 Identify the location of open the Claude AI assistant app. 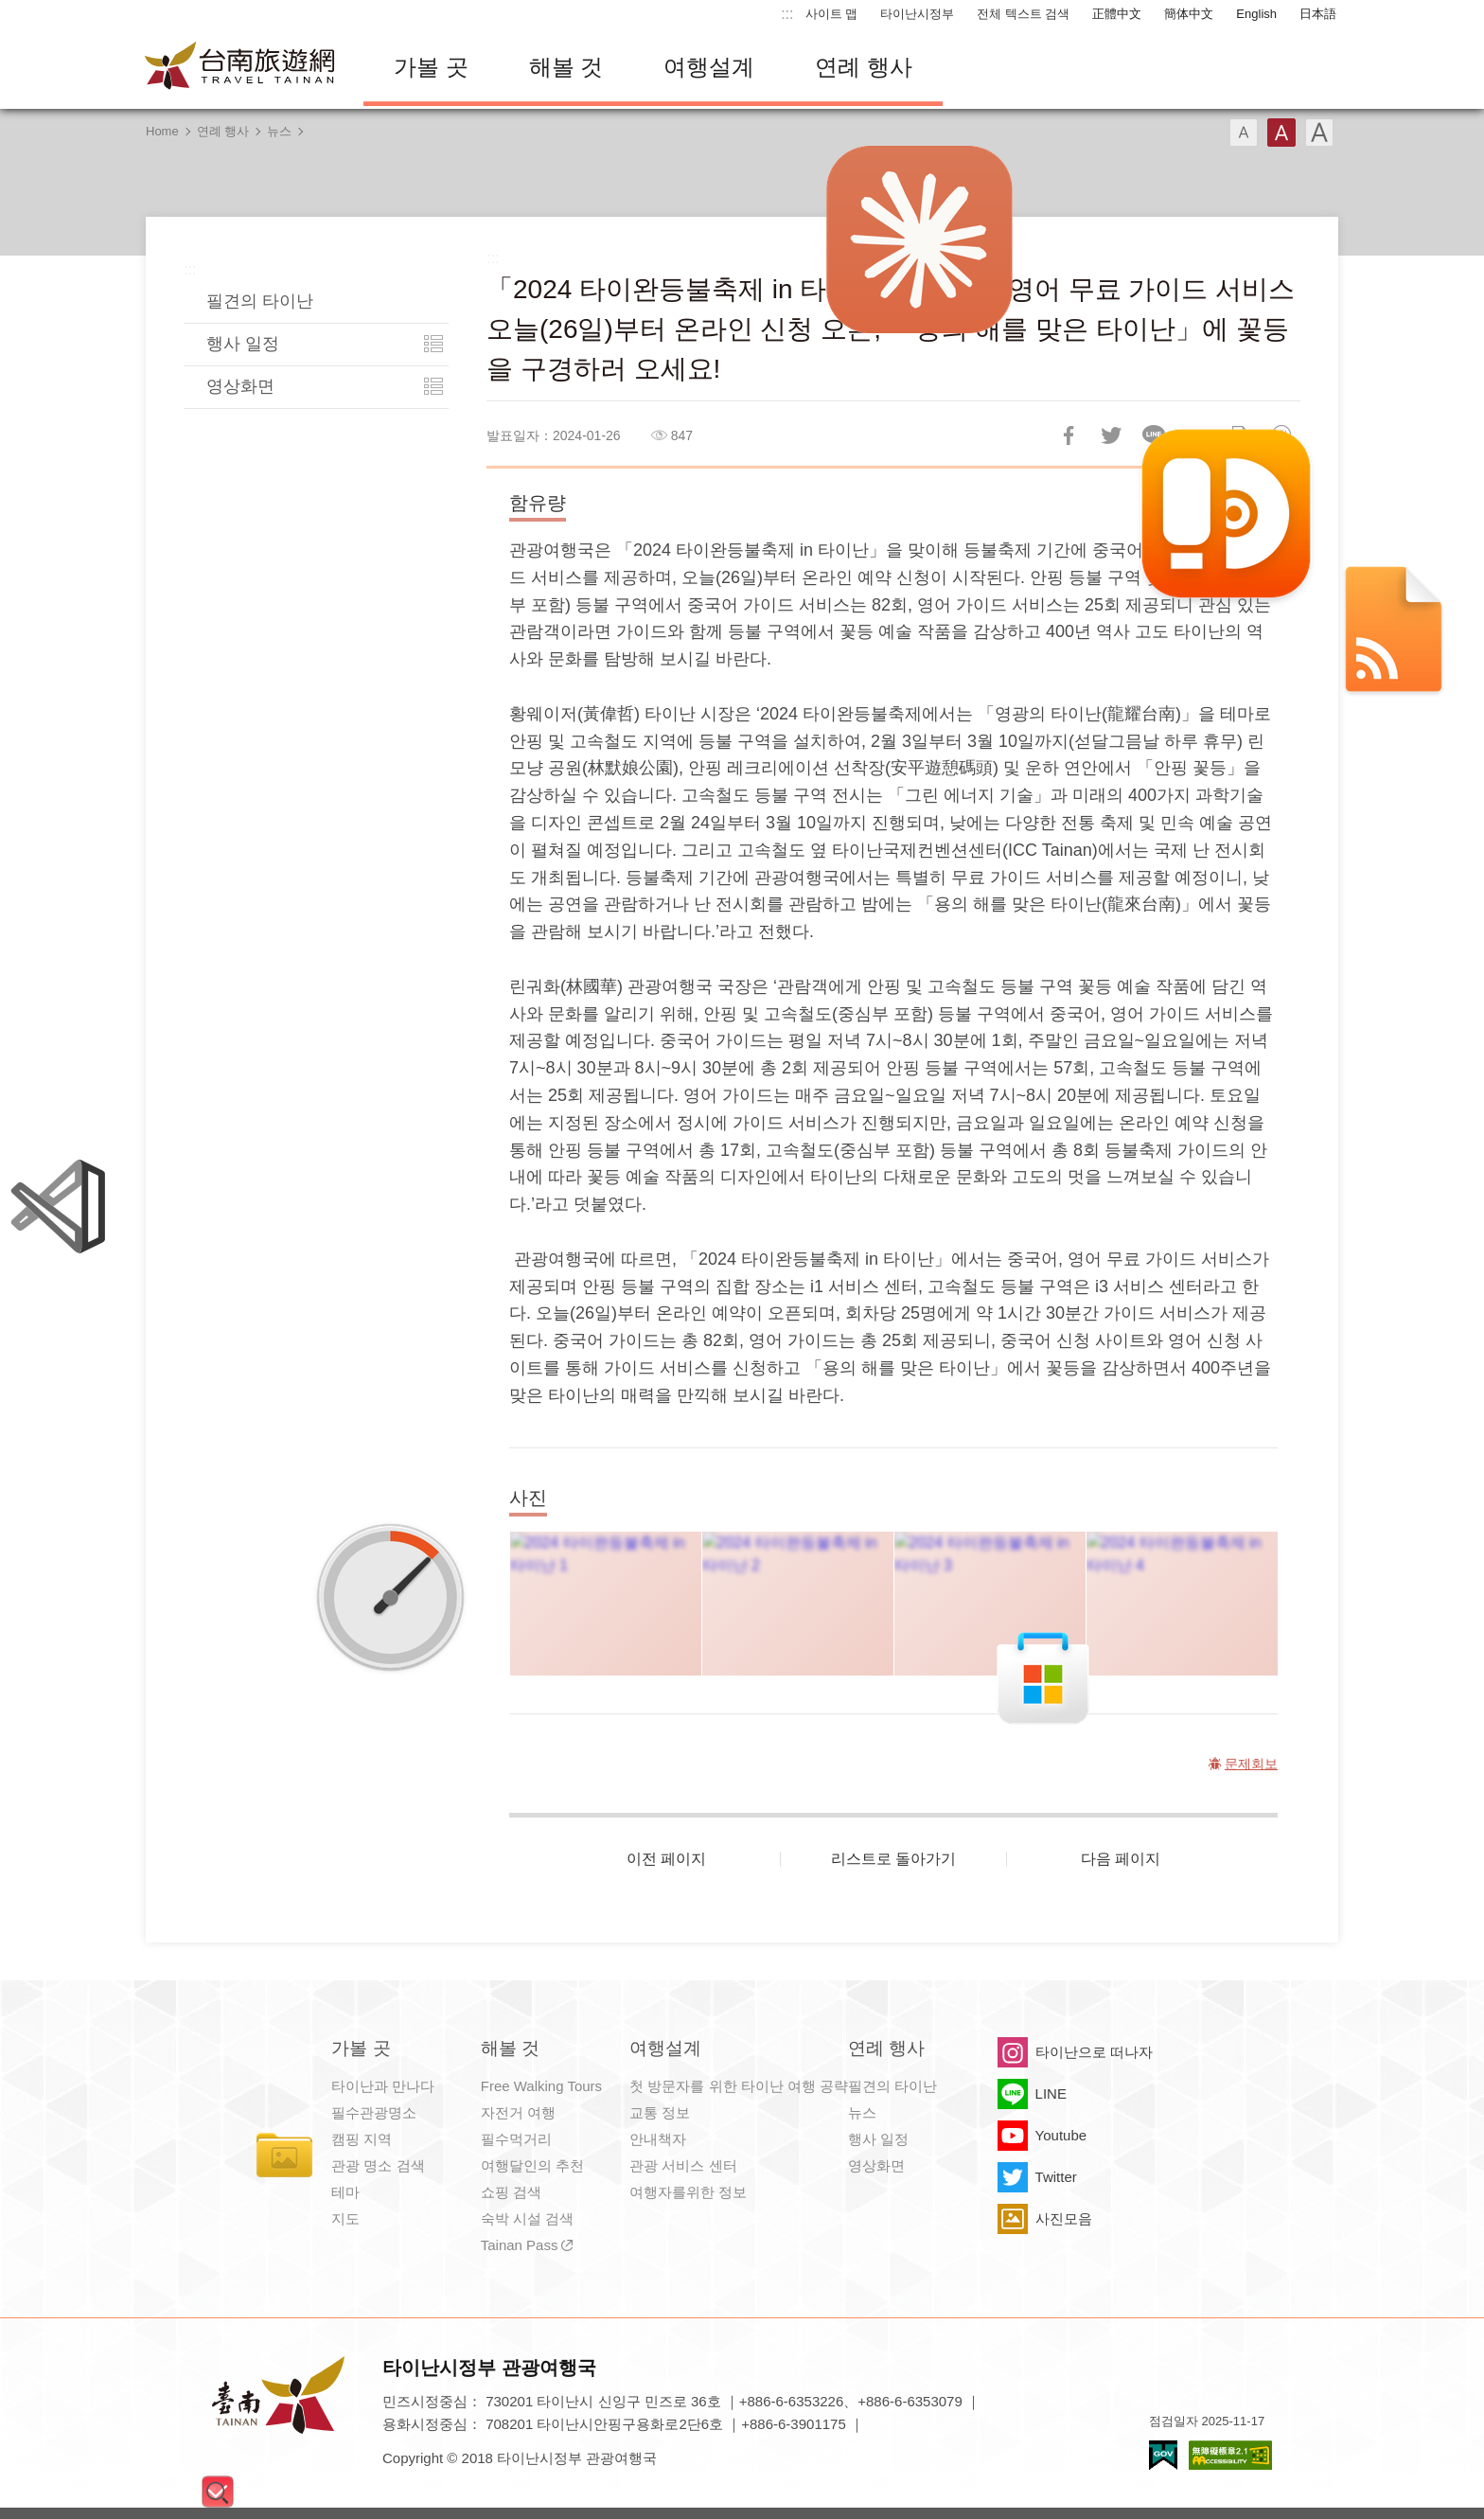
(919, 239).